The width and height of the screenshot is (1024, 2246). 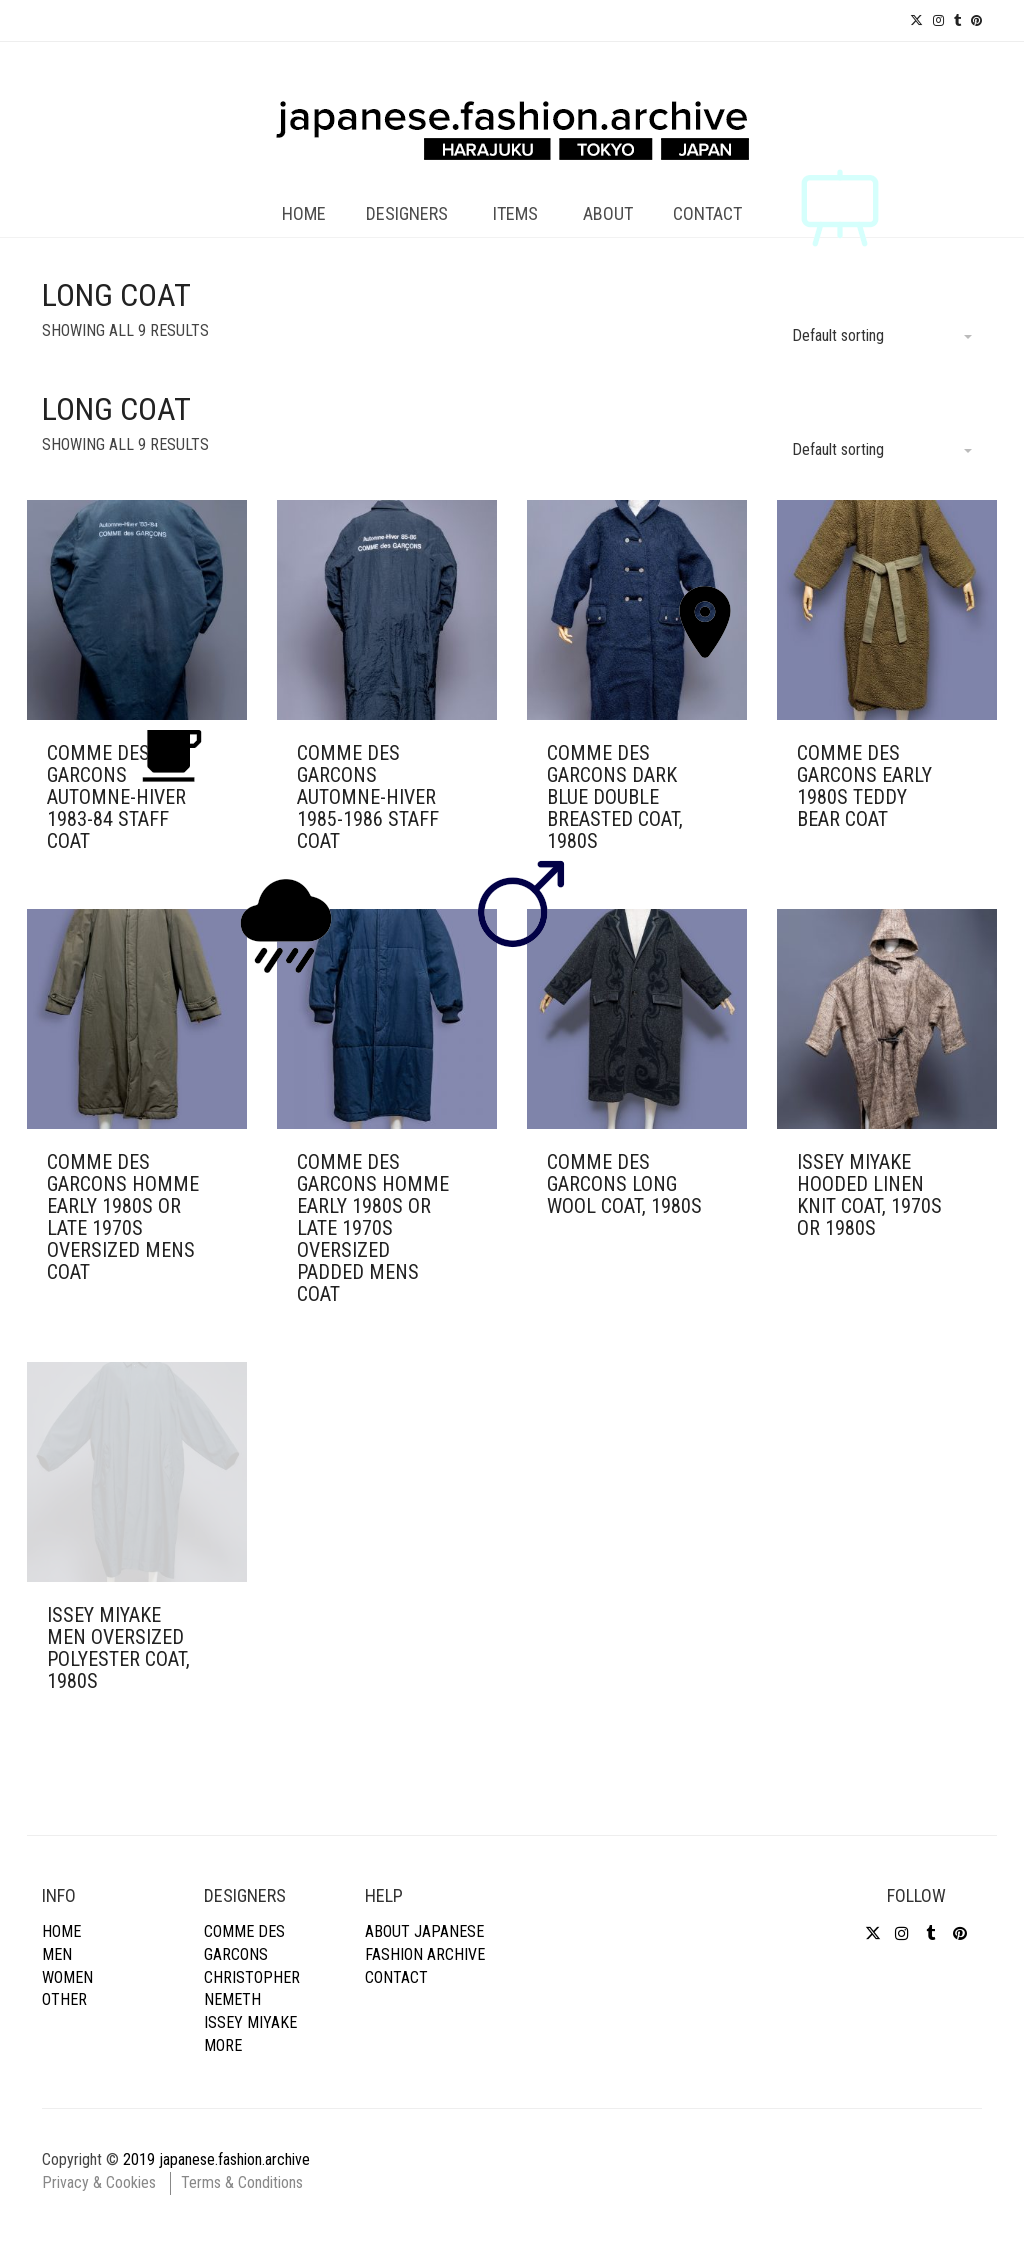 What do you see at coordinates (521, 904) in the screenshot?
I see `select male gender option` at bounding box center [521, 904].